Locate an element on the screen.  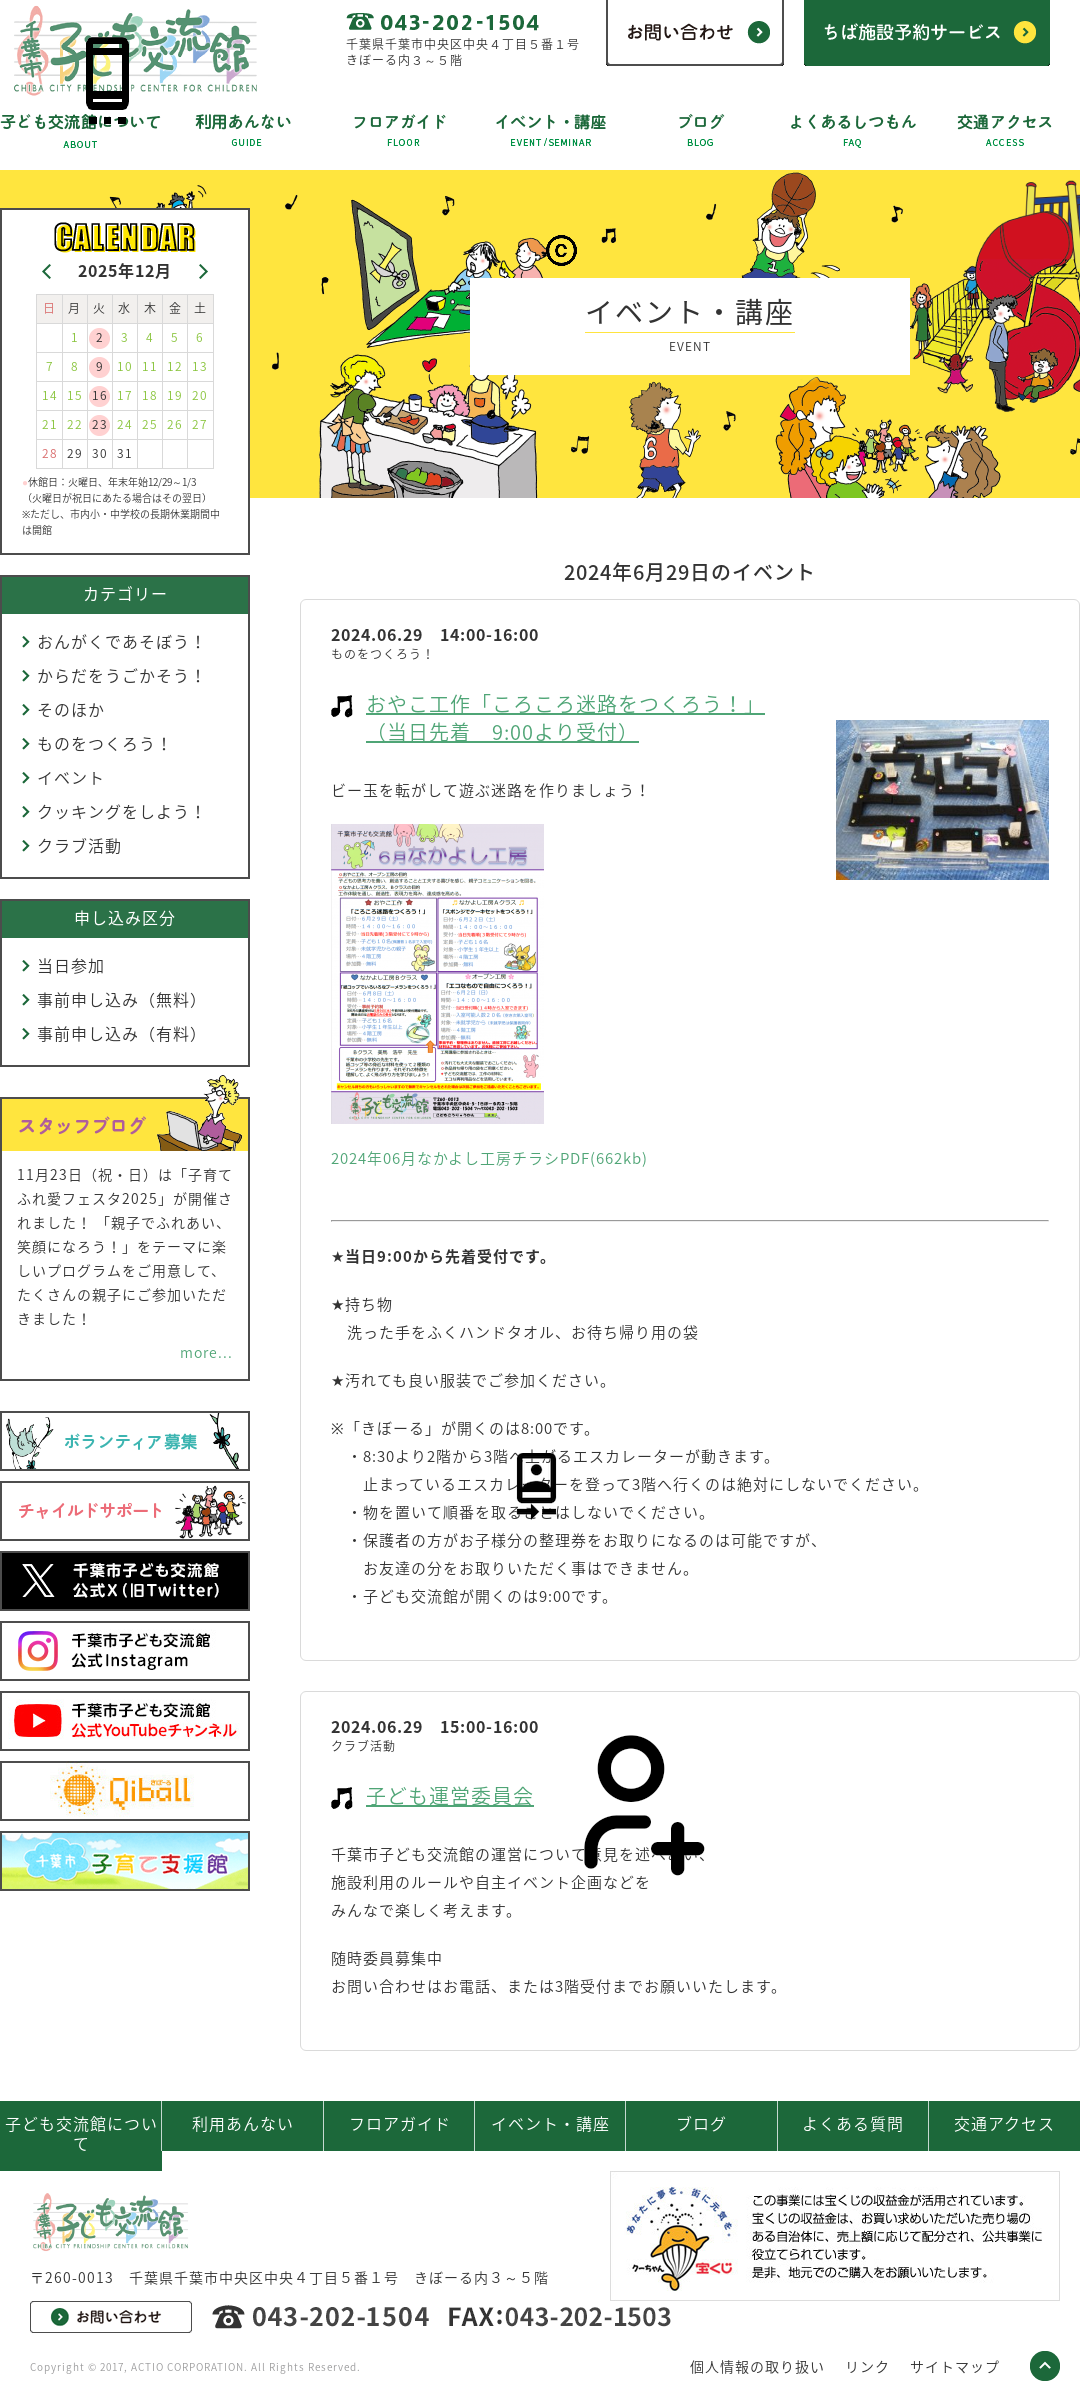
switch to front-facing camera is located at coordinates (536, 1486).